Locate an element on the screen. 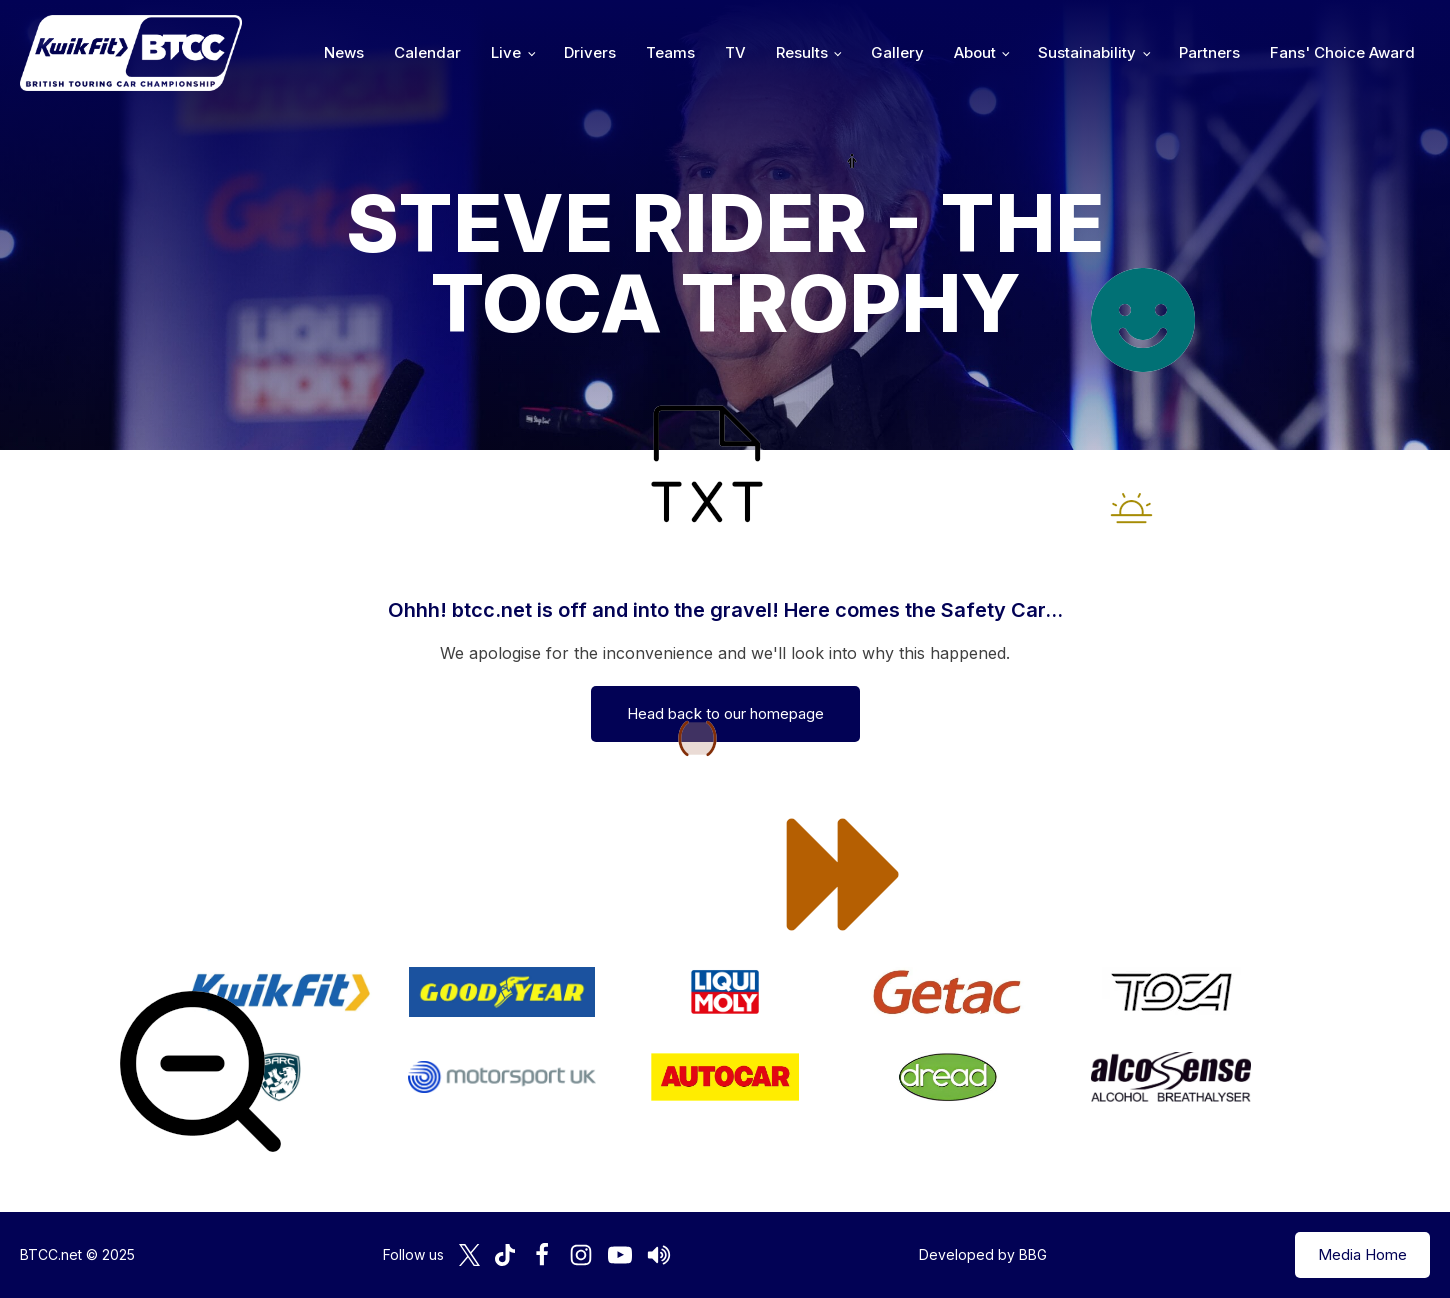 The image size is (1450, 1298). toggle sunrise/sunset display mode is located at coordinates (1131, 509).